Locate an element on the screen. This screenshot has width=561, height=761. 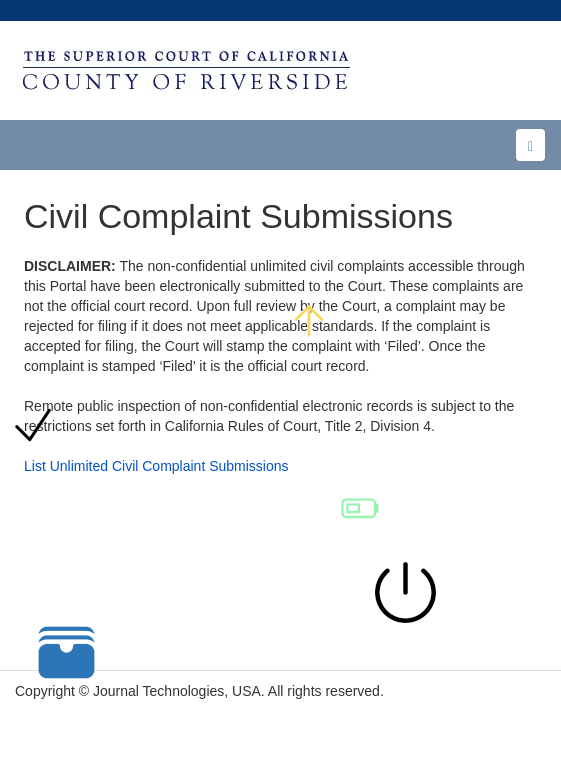
turn off or shut down the device is located at coordinates (405, 592).